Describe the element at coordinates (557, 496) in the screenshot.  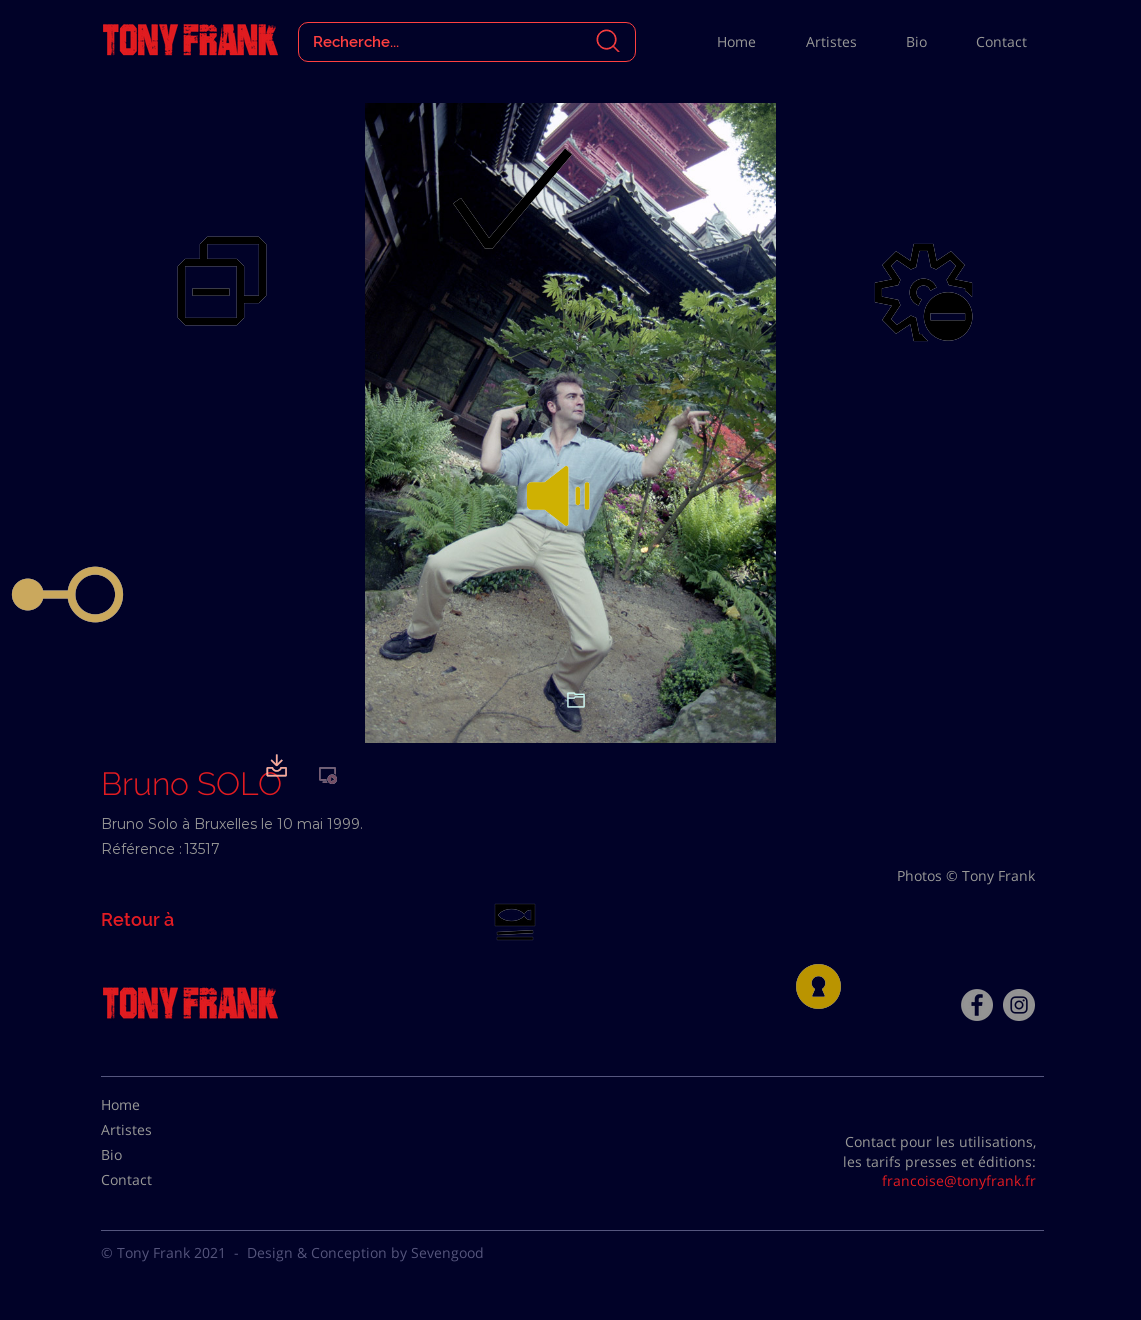
I see `volume set to high` at that location.